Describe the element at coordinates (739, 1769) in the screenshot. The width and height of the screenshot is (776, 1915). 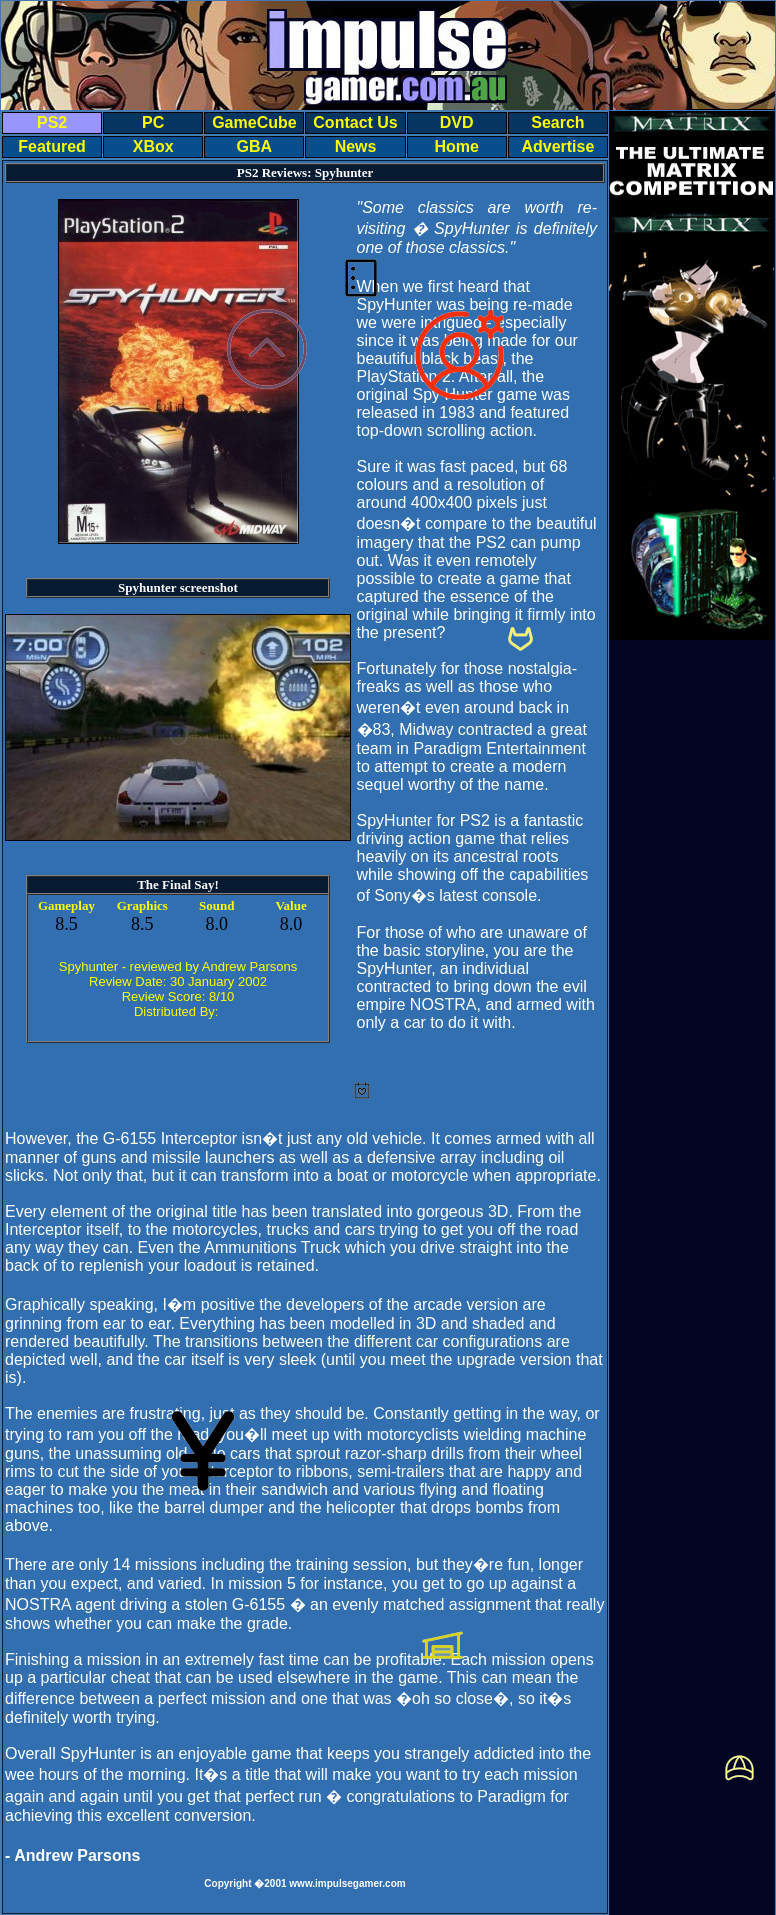
I see `browse hats or headwear category` at that location.